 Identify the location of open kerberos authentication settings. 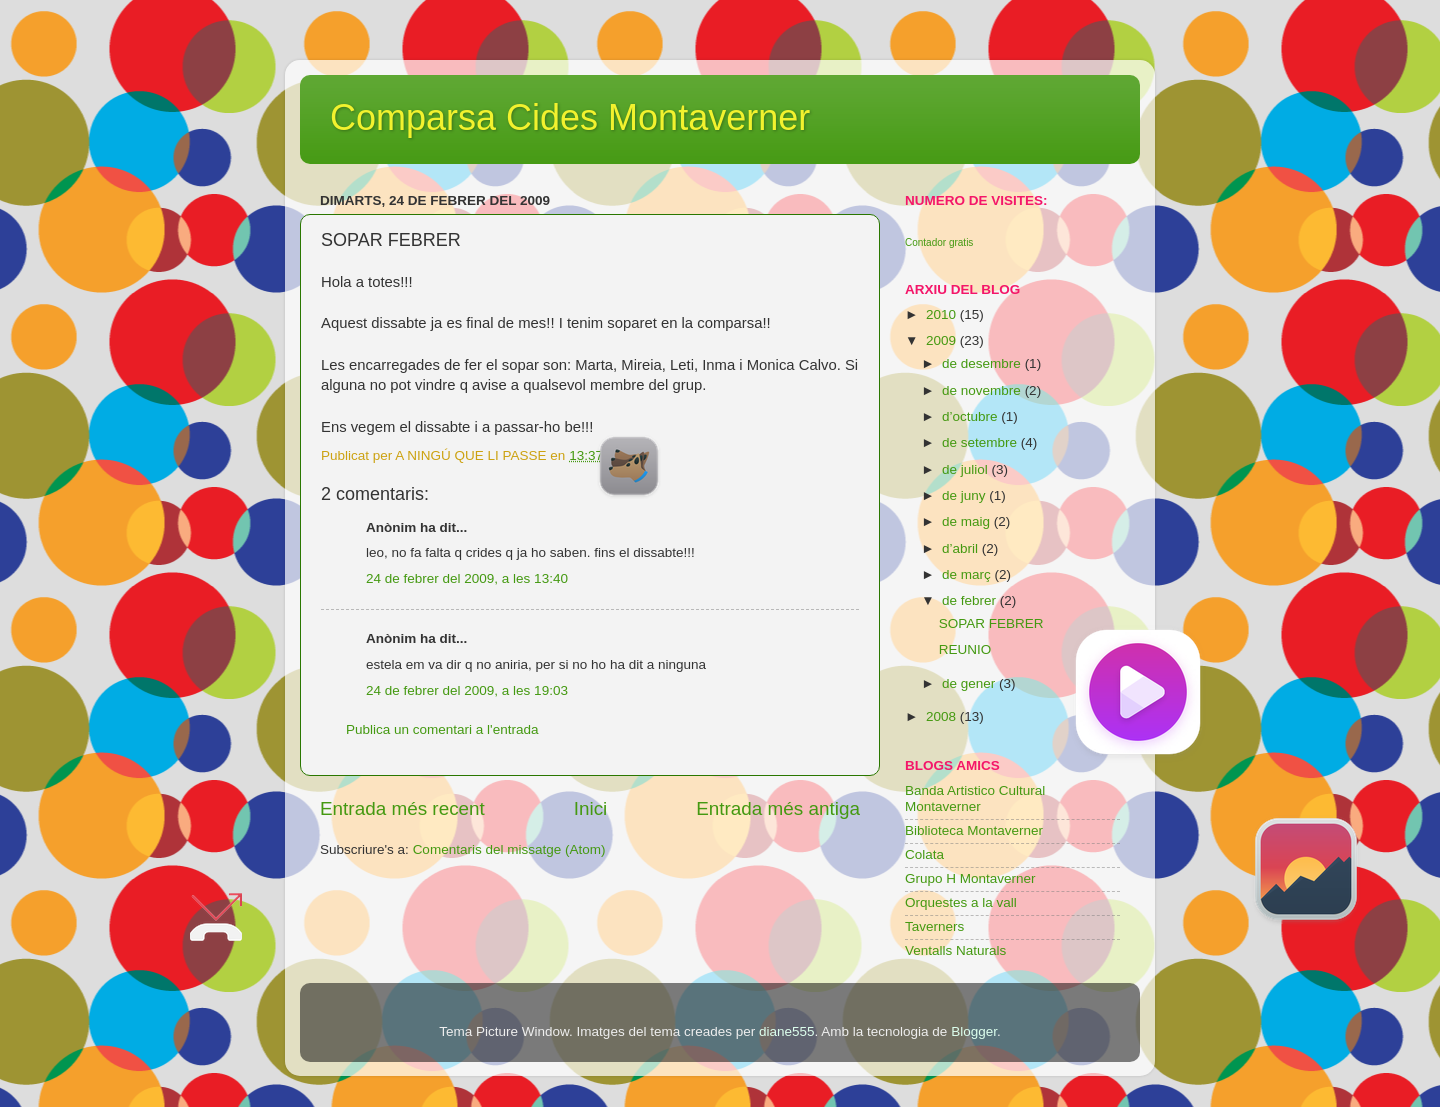
(629, 467).